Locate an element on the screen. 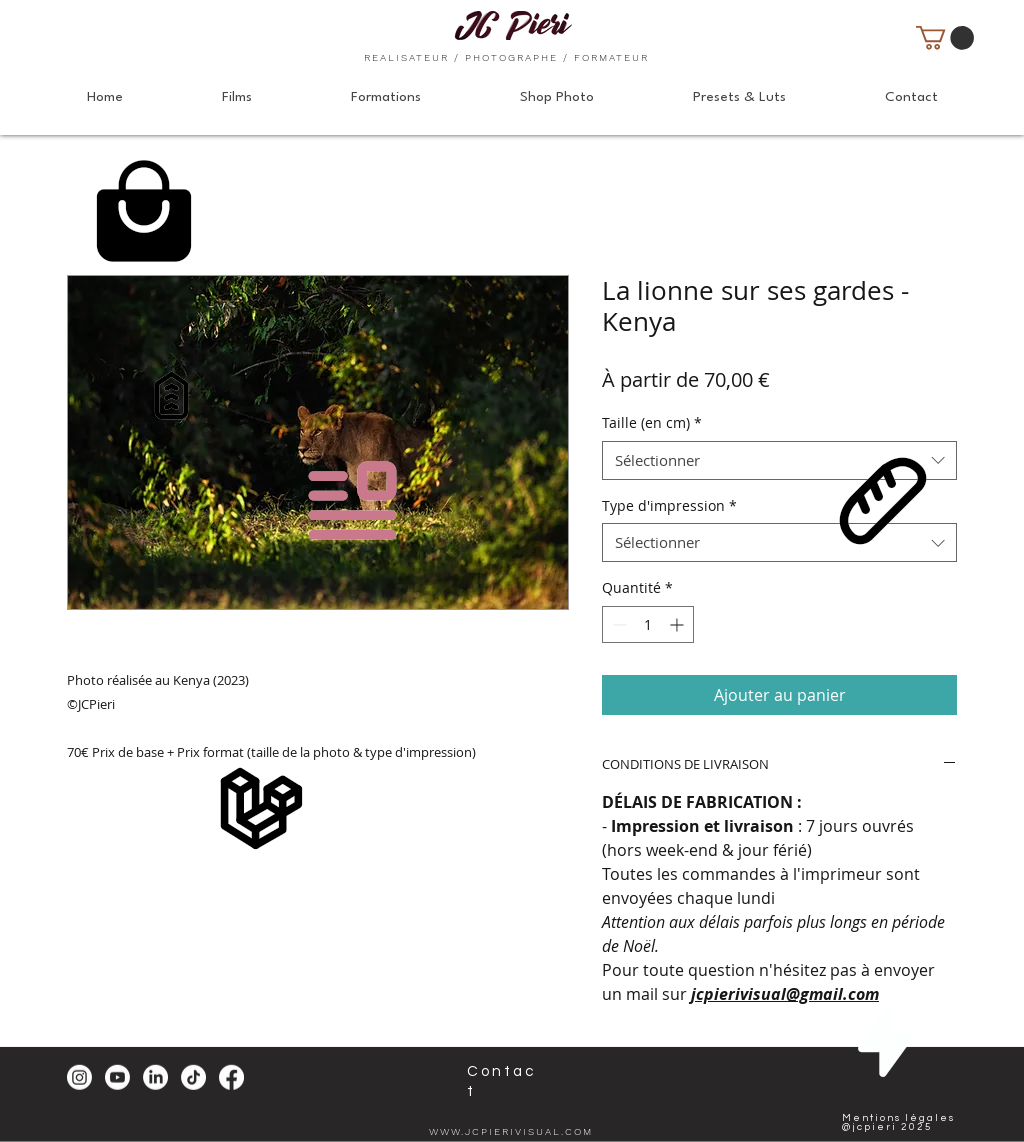  indicates flash or lightning mode is enabled is located at coordinates (886, 1041).